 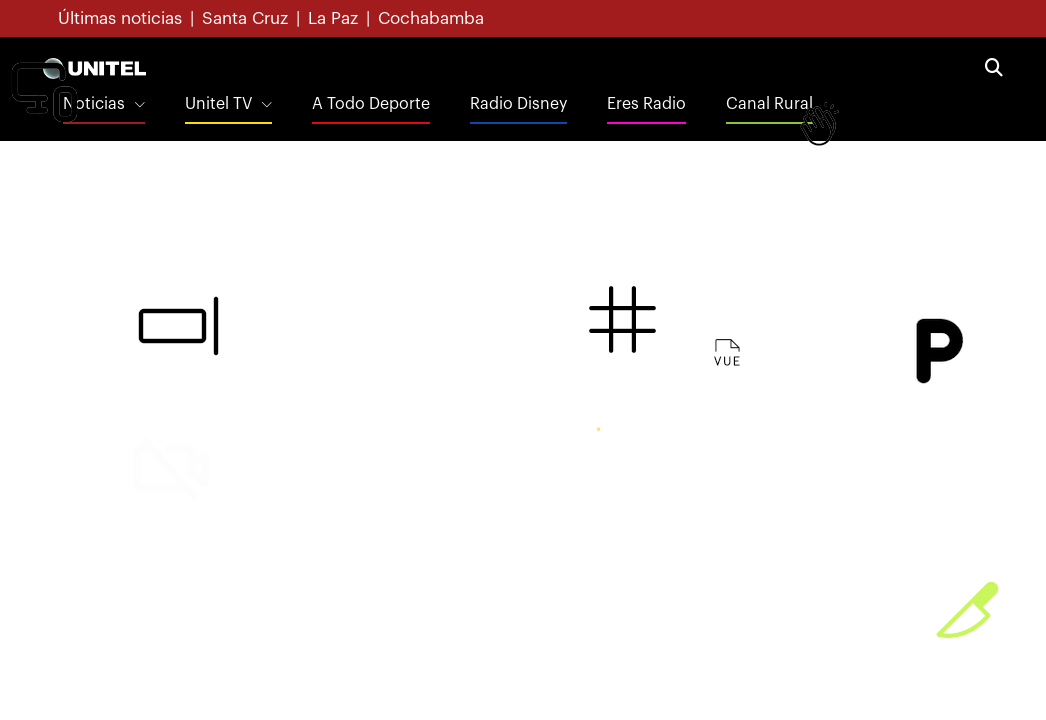 What do you see at coordinates (727, 353) in the screenshot?
I see `vue.js file type indicator` at bounding box center [727, 353].